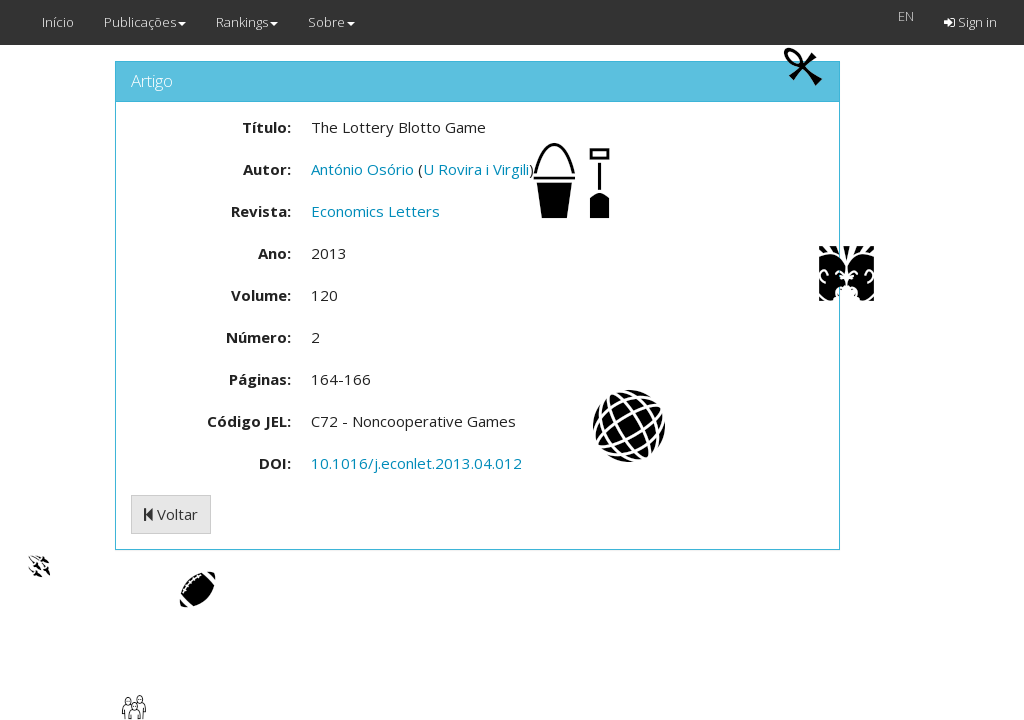 This screenshot has width=1024, height=720. What do you see at coordinates (629, 426) in the screenshot?
I see `access global or network settings` at bounding box center [629, 426].